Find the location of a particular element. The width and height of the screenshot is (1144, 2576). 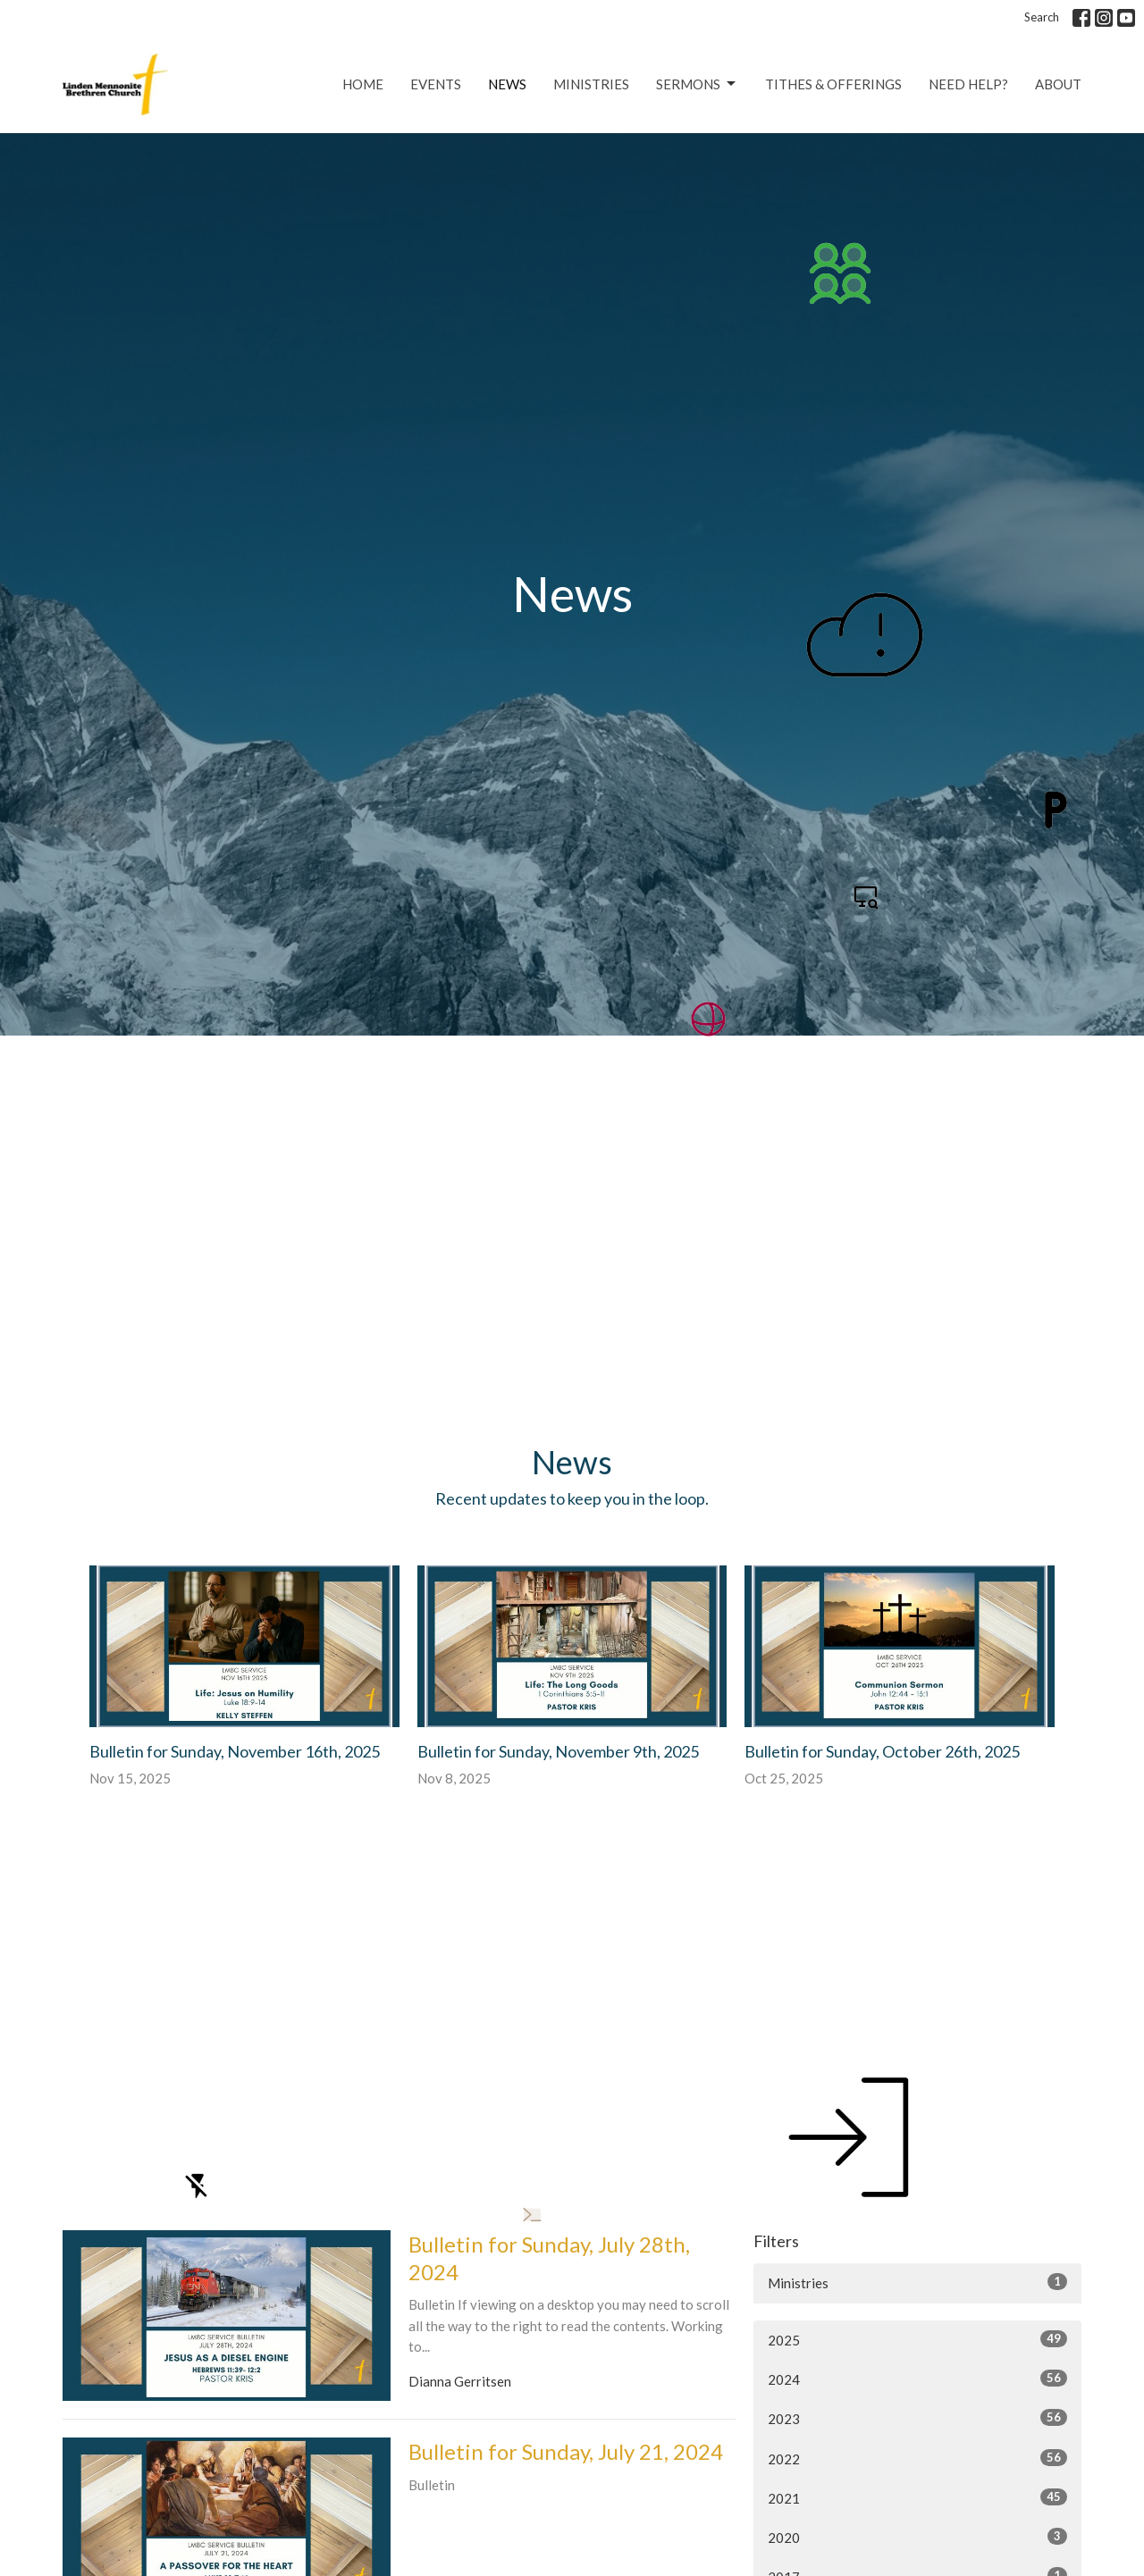

sign in to your account is located at coordinates (859, 2137).